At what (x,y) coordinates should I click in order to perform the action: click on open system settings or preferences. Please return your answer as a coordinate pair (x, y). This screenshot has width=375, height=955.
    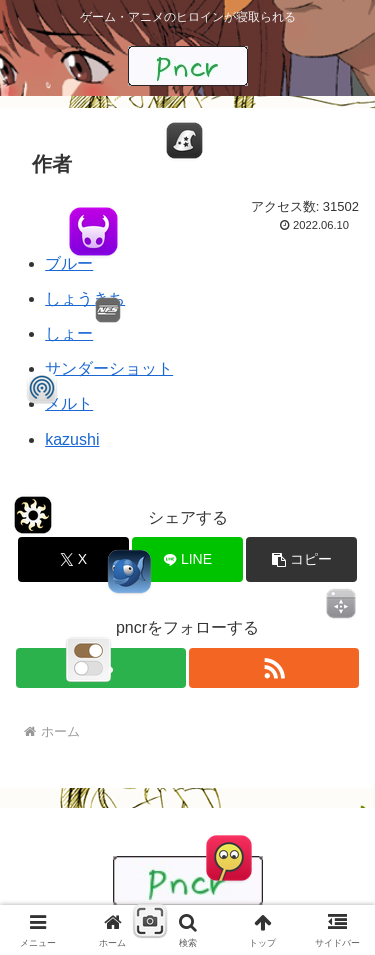
    Looking at the image, I should click on (88, 659).